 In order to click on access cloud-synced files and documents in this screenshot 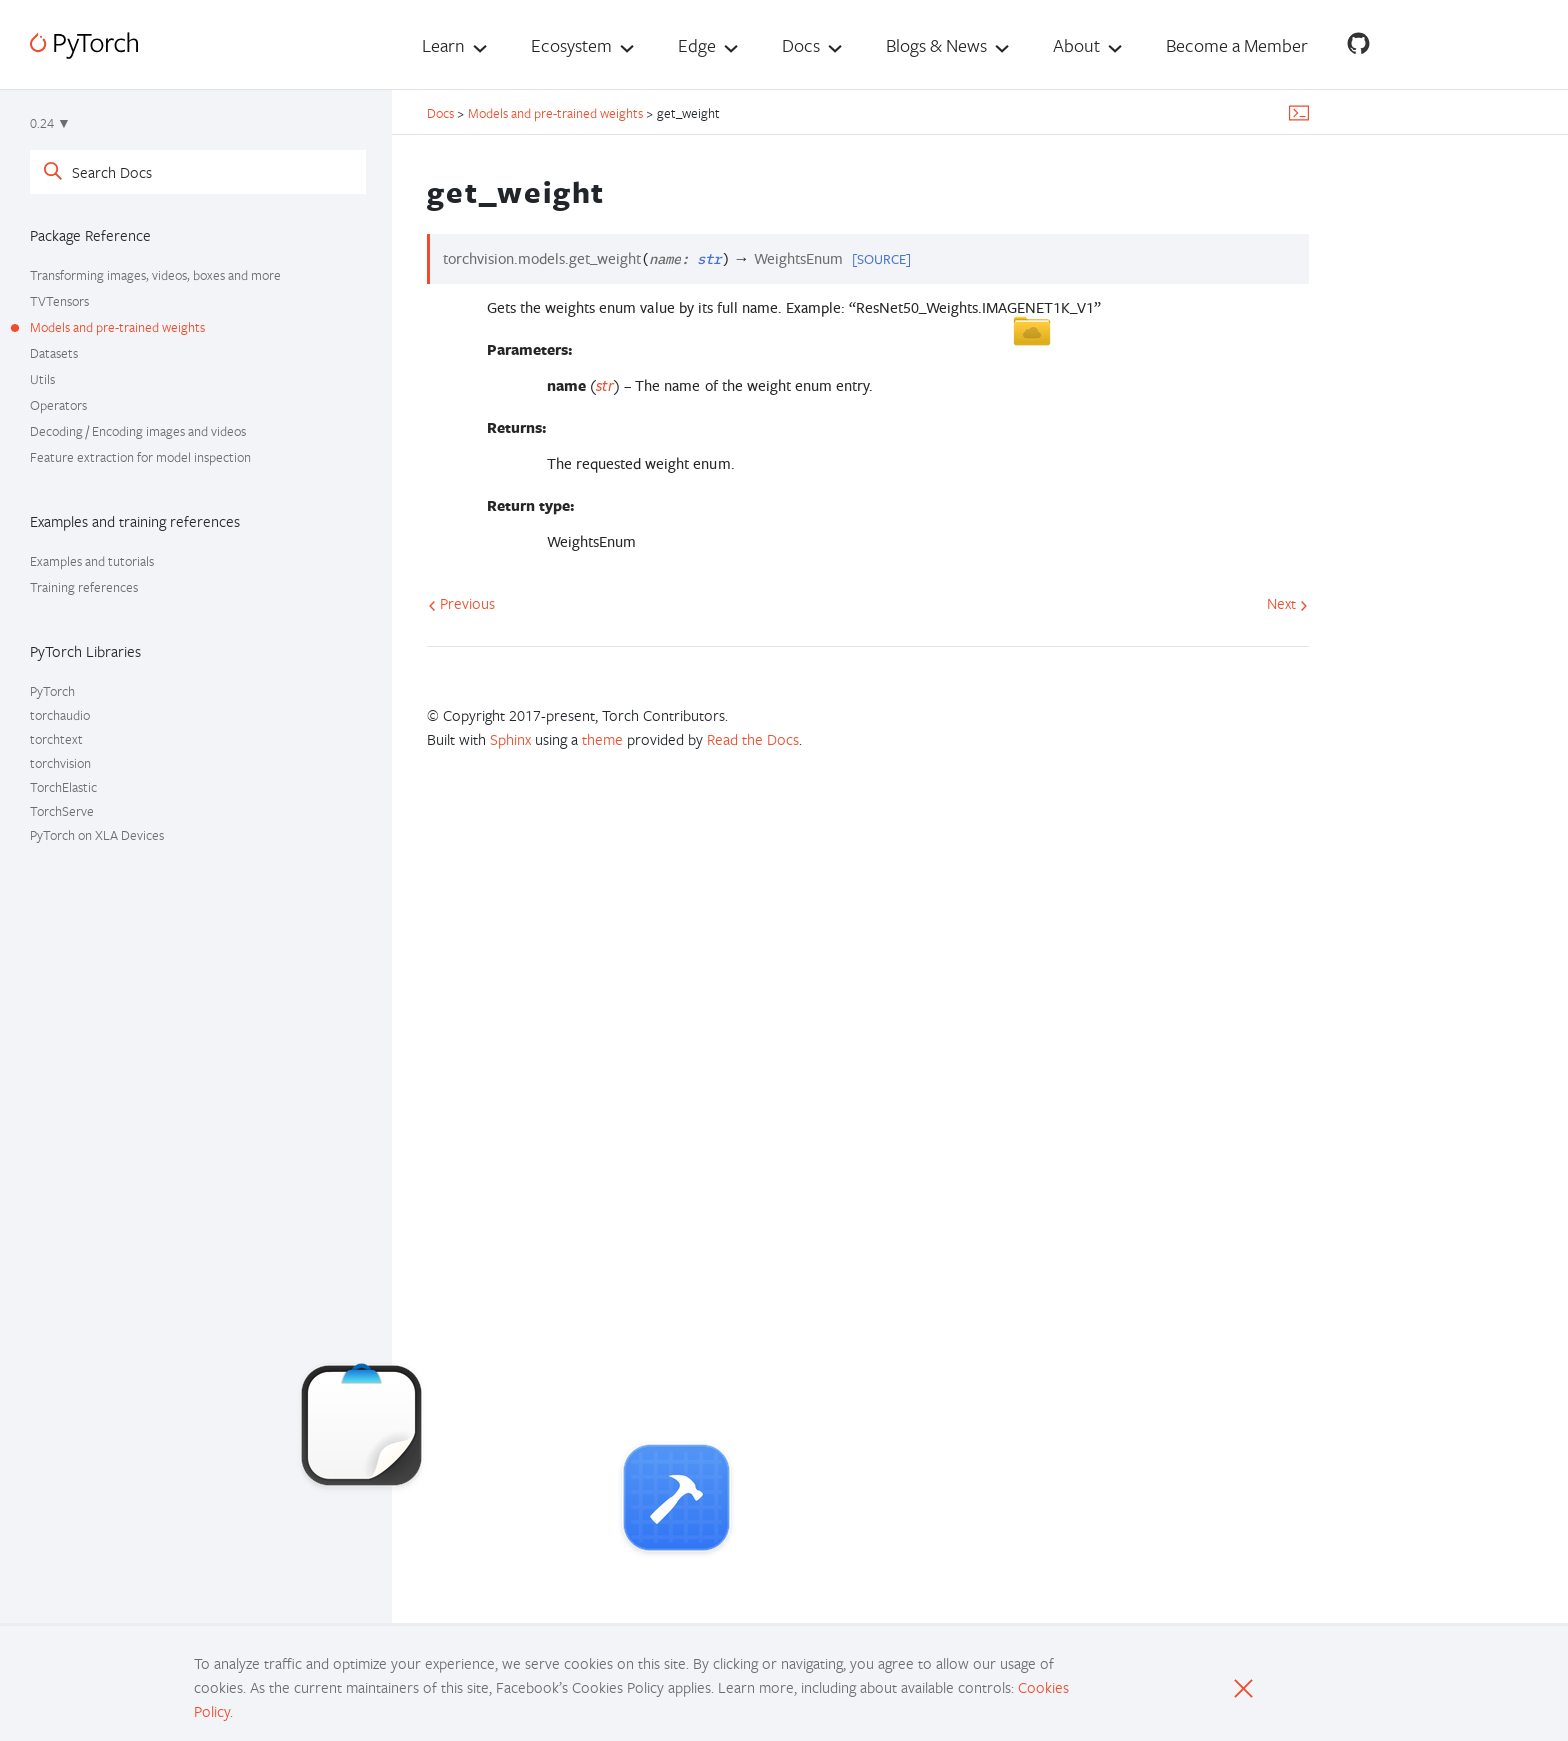, I will do `click(1032, 331)`.